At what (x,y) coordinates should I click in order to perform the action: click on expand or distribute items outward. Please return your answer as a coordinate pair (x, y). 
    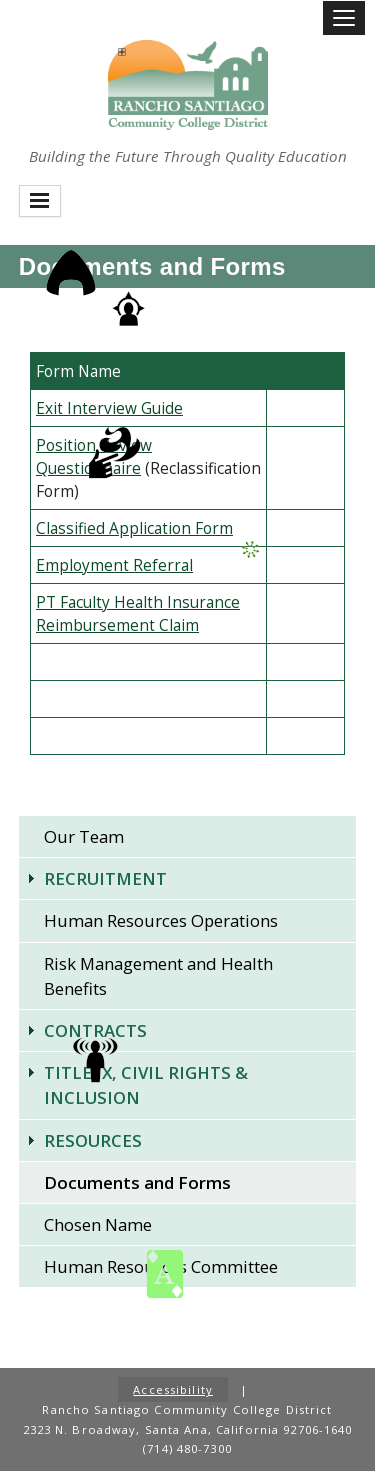
    Looking at the image, I should click on (250, 549).